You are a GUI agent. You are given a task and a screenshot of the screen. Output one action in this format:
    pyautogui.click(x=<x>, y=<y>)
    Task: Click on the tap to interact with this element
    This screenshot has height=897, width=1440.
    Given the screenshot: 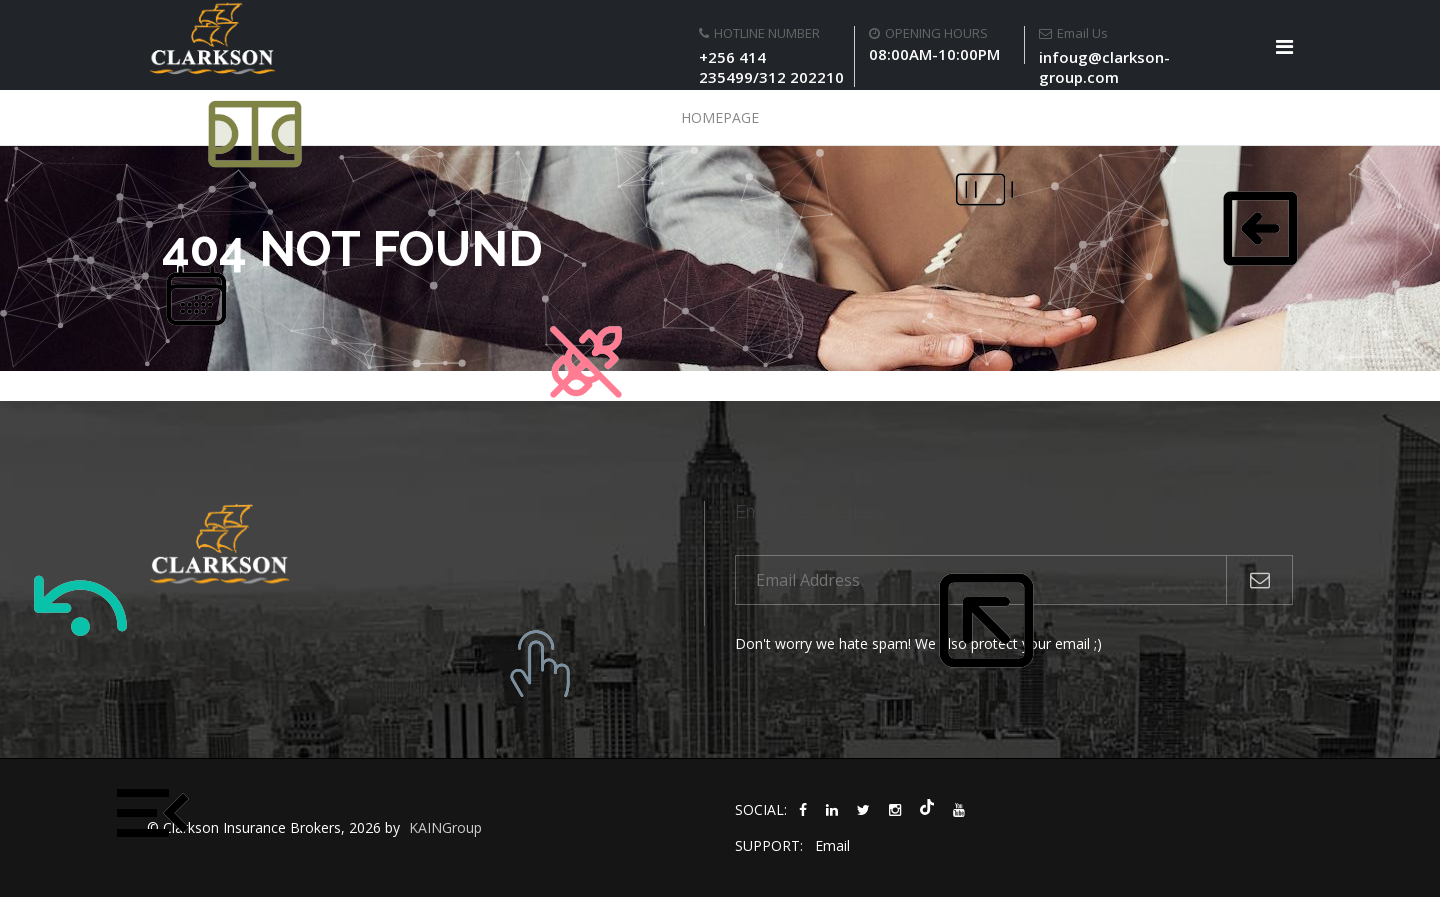 What is the action you would take?
    pyautogui.click(x=540, y=665)
    